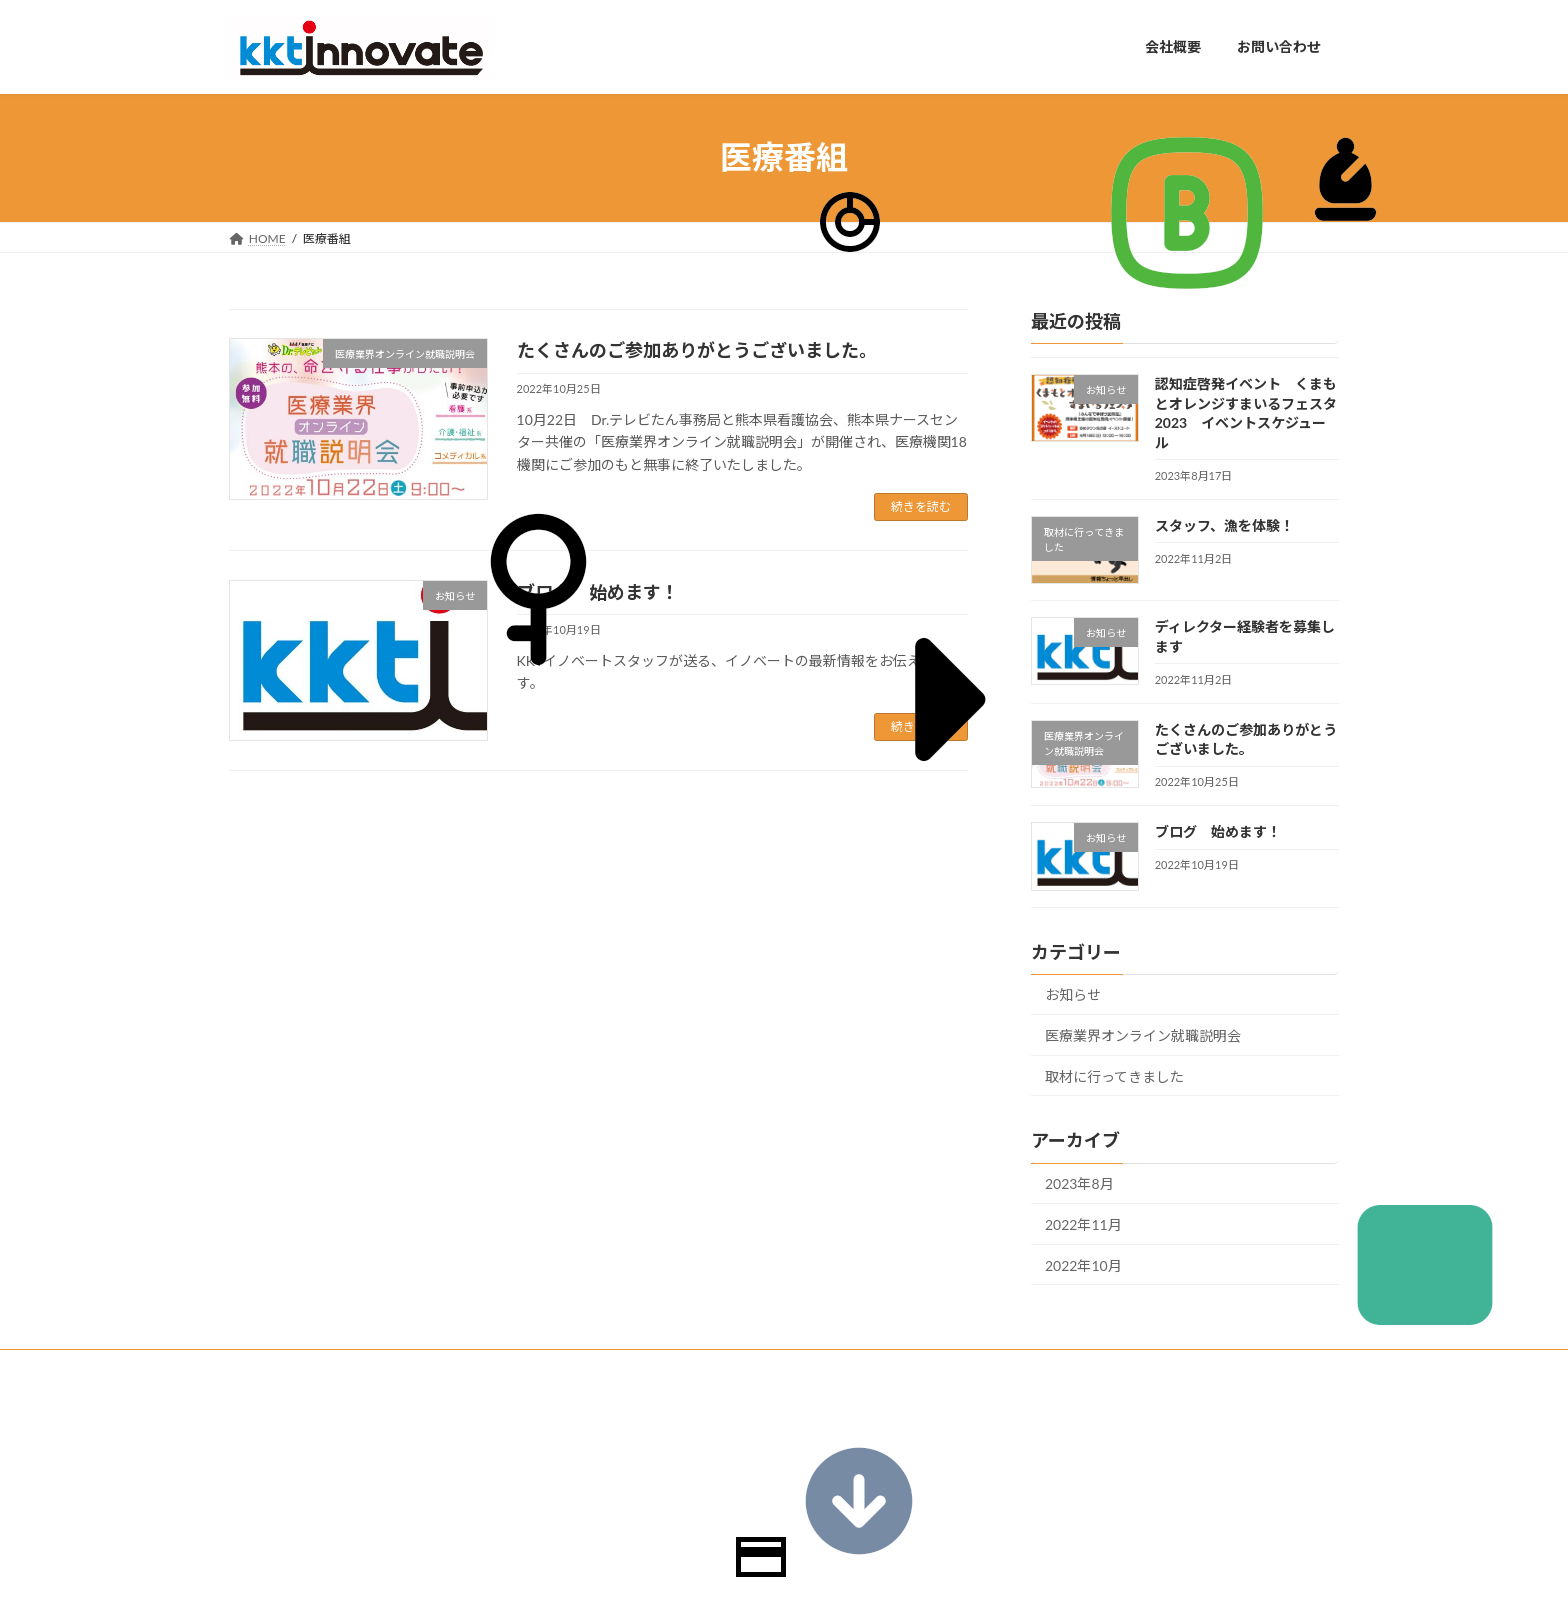 This screenshot has width=1568, height=1599. Describe the element at coordinates (761, 1557) in the screenshot. I see `access payment methods` at that location.